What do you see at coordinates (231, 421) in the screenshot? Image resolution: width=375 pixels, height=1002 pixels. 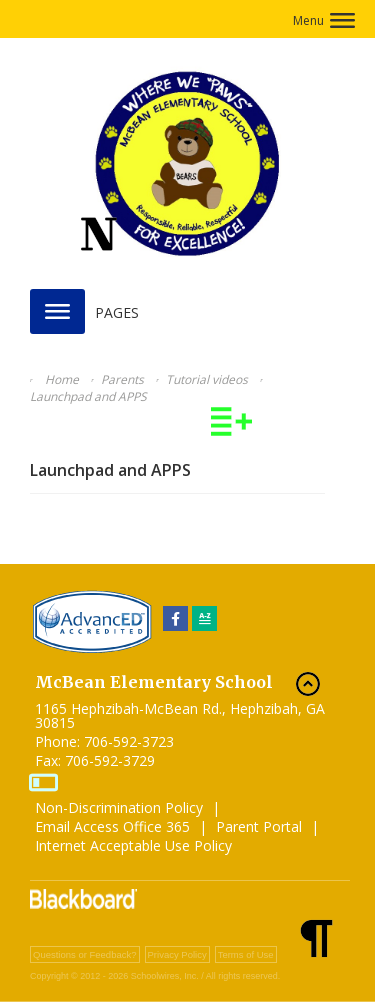 I see `add a new item to the list` at bounding box center [231, 421].